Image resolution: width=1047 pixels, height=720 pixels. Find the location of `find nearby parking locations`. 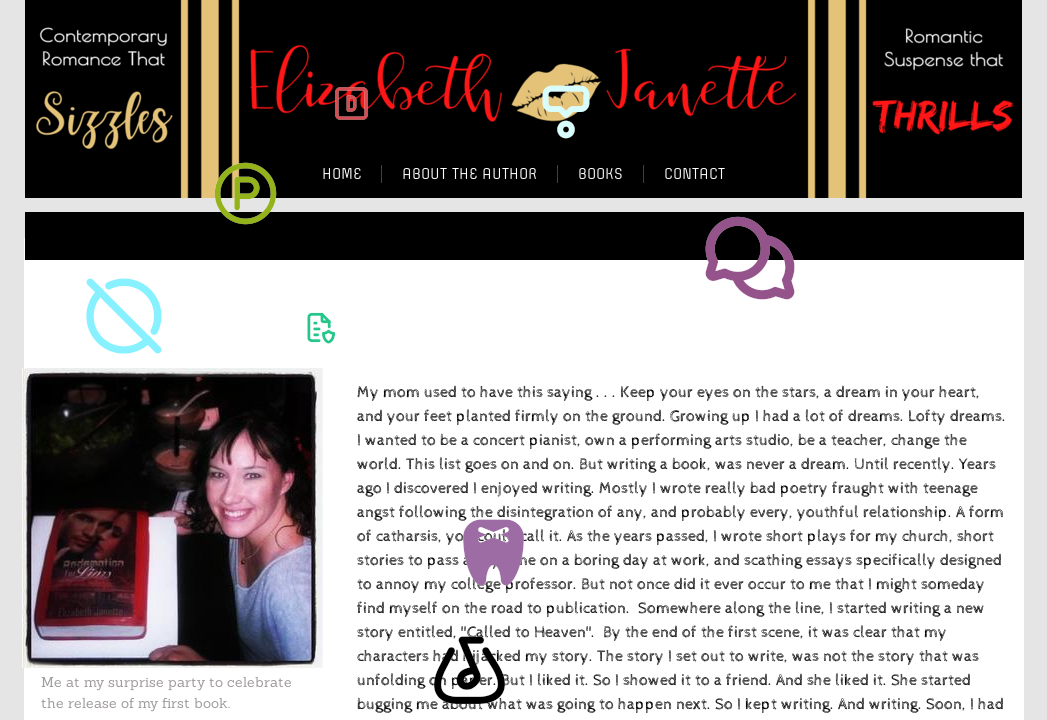

find nearby parking locations is located at coordinates (245, 193).